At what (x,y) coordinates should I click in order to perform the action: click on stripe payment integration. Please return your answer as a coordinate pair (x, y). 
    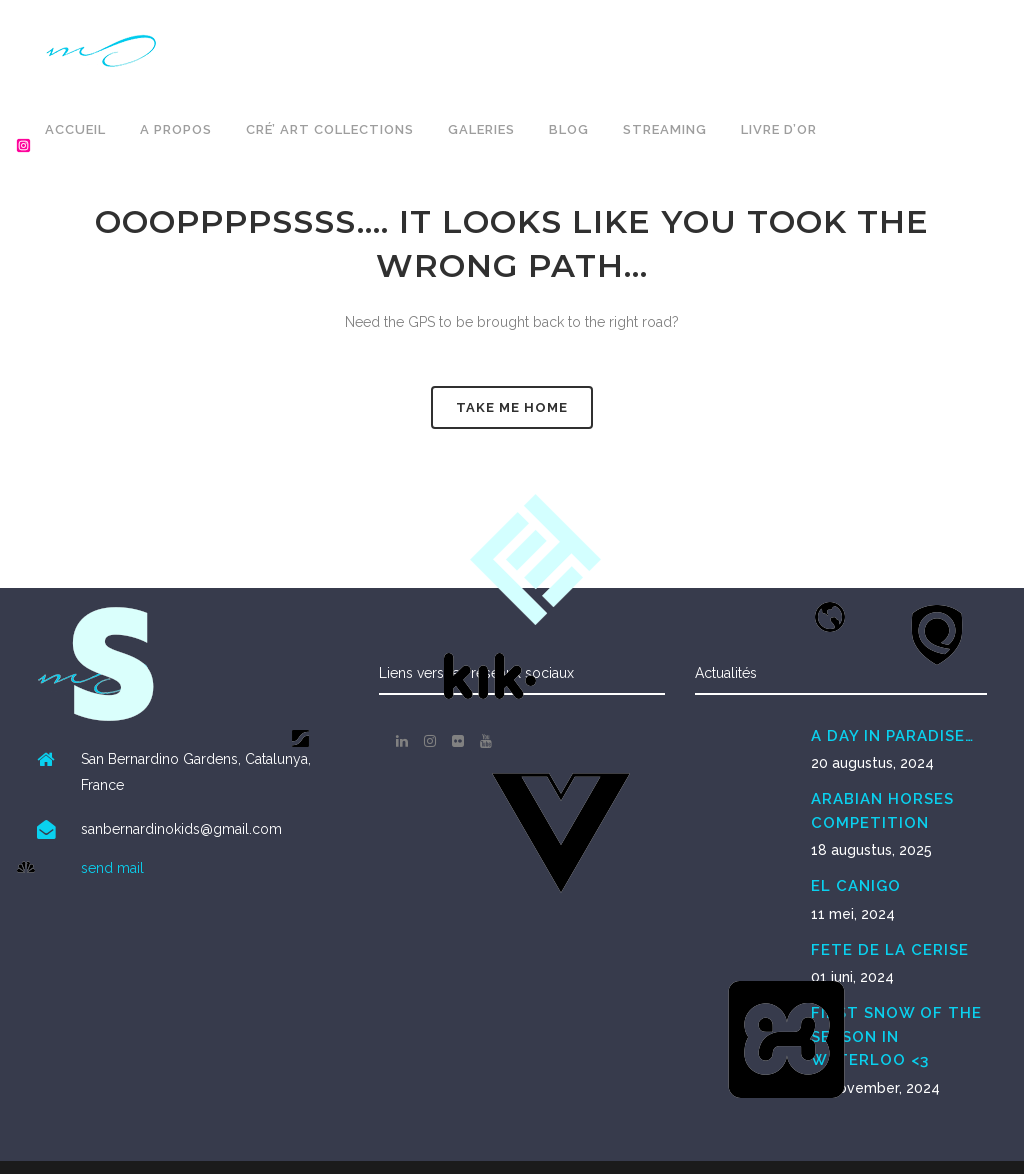
    Looking at the image, I should click on (113, 664).